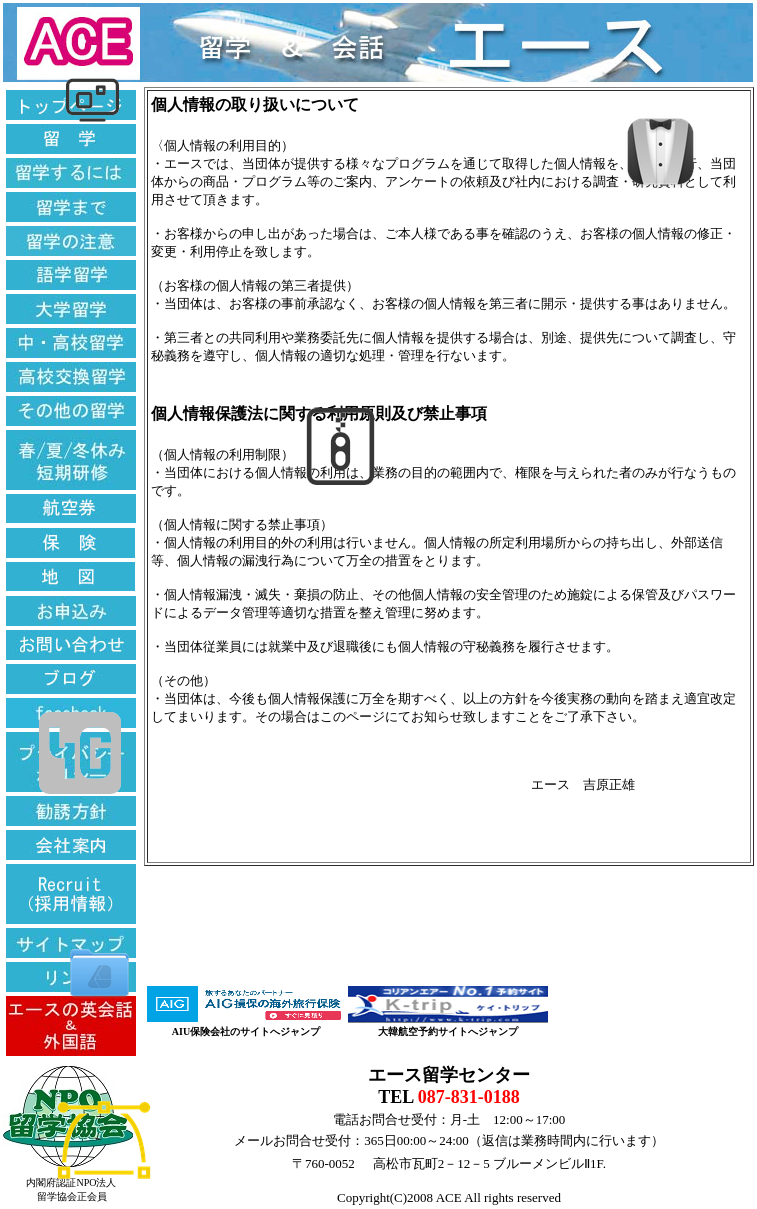 This screenshot has width=757, height=1209. What do you see at coordinates (80, 753) in the screenshot?
I see `indicates active 4G cellular network connection` at bounding box center [80, 753].